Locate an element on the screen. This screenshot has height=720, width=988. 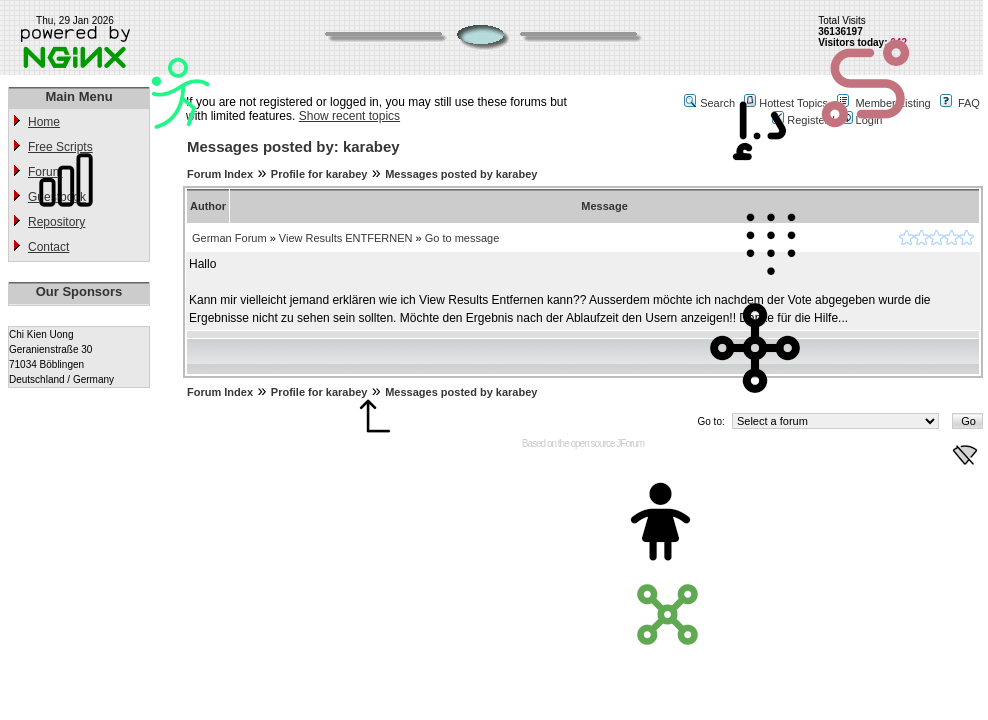
view star network topology is located at coordinates (667, 614).